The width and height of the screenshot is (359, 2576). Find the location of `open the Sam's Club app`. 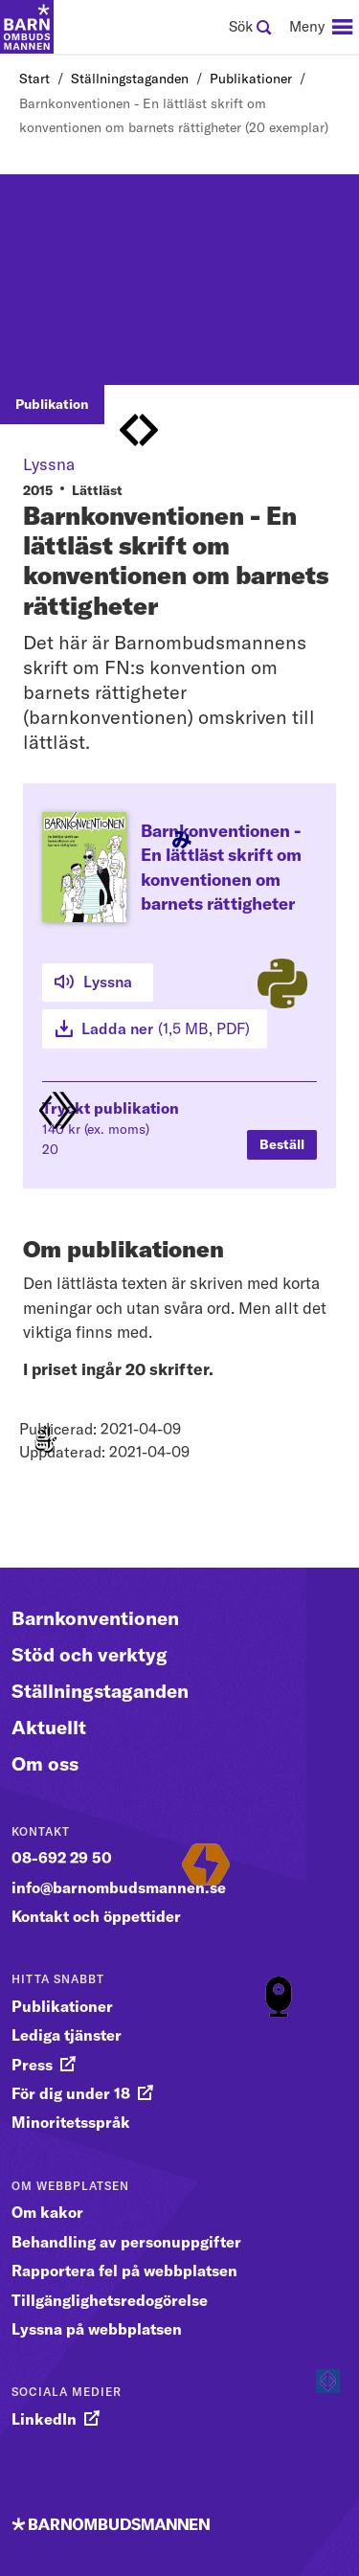

open the Sam's Club app is located at coordinates (139, 430).